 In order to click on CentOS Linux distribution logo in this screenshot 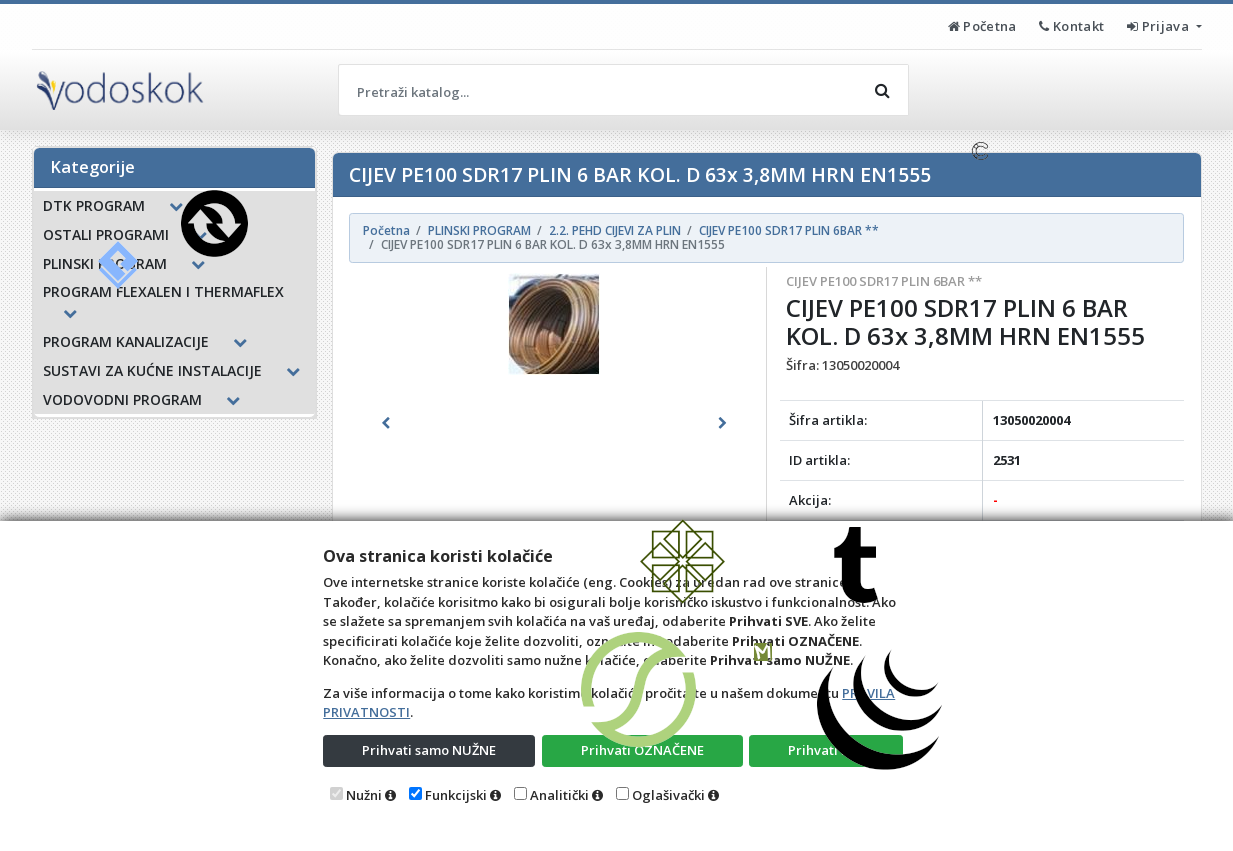, I will do `click(682, 561)`.